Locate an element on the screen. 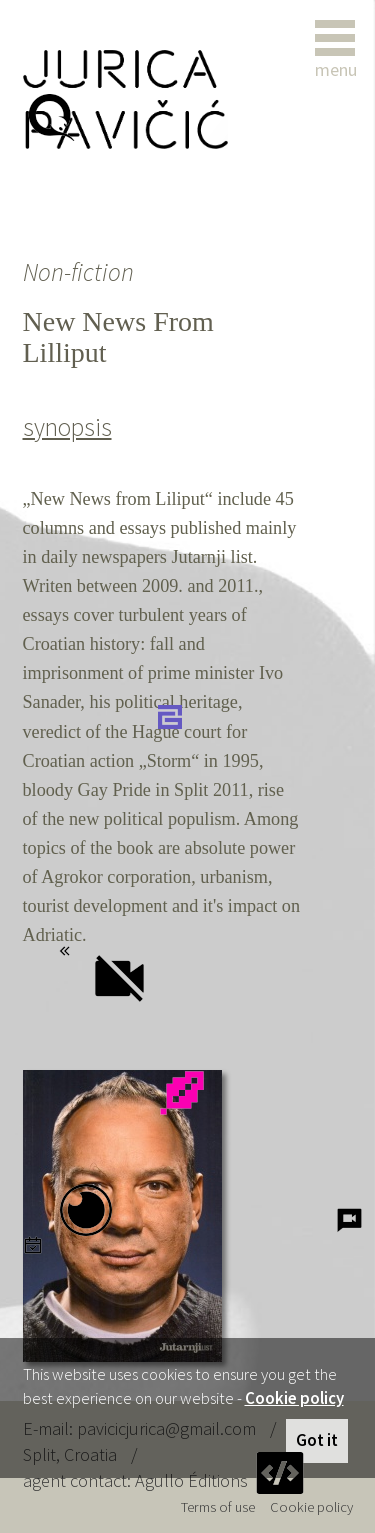 The height and width of the screenshot is (1533, 375). visit the G2G gaming marketplace is located at coordinates (170, 717).